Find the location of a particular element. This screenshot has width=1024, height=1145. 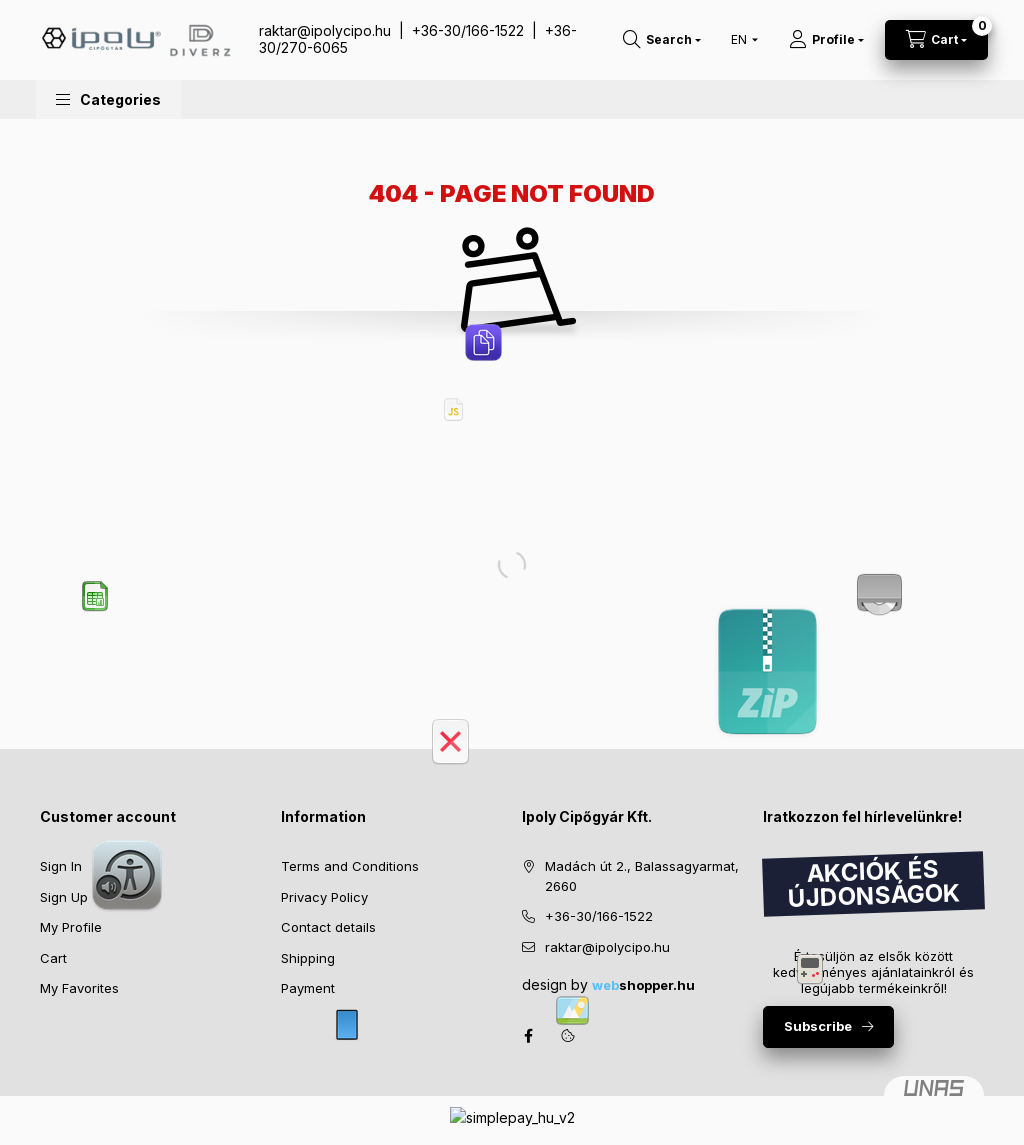

duplicate or copy a document is located at coordinates (483, 342).